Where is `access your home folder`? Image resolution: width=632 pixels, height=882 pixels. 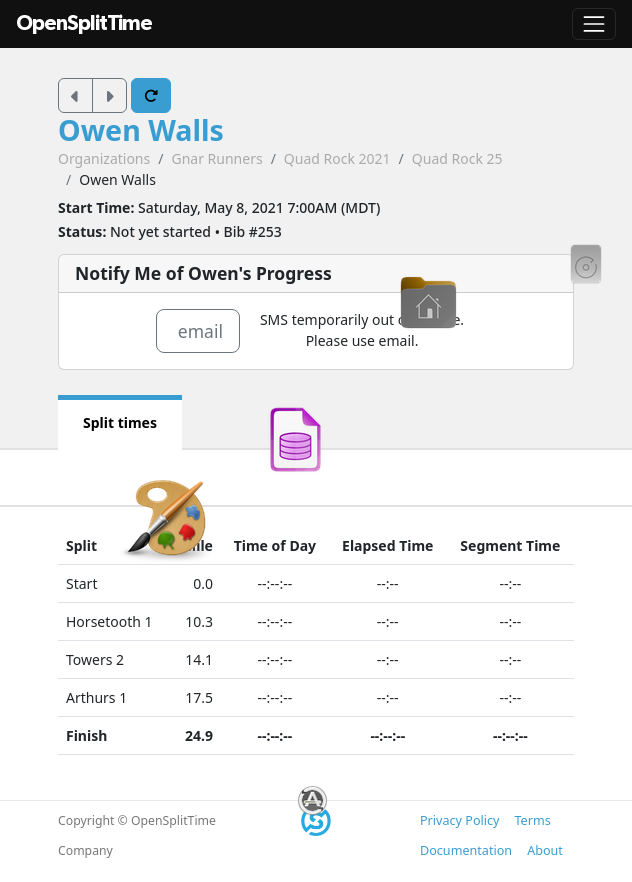 access your home folder is located at coordinates (428, 302).